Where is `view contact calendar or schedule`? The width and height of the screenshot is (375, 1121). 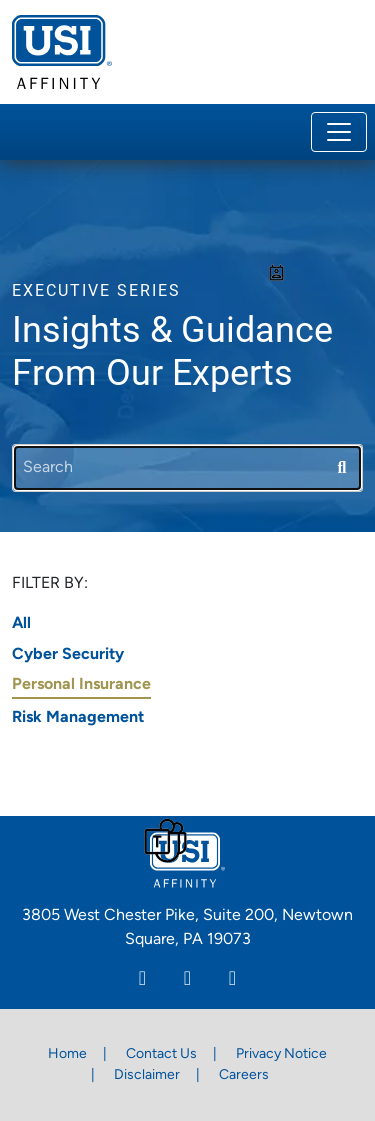 view contact calendar or schedule is located at coordinates (276, 273).